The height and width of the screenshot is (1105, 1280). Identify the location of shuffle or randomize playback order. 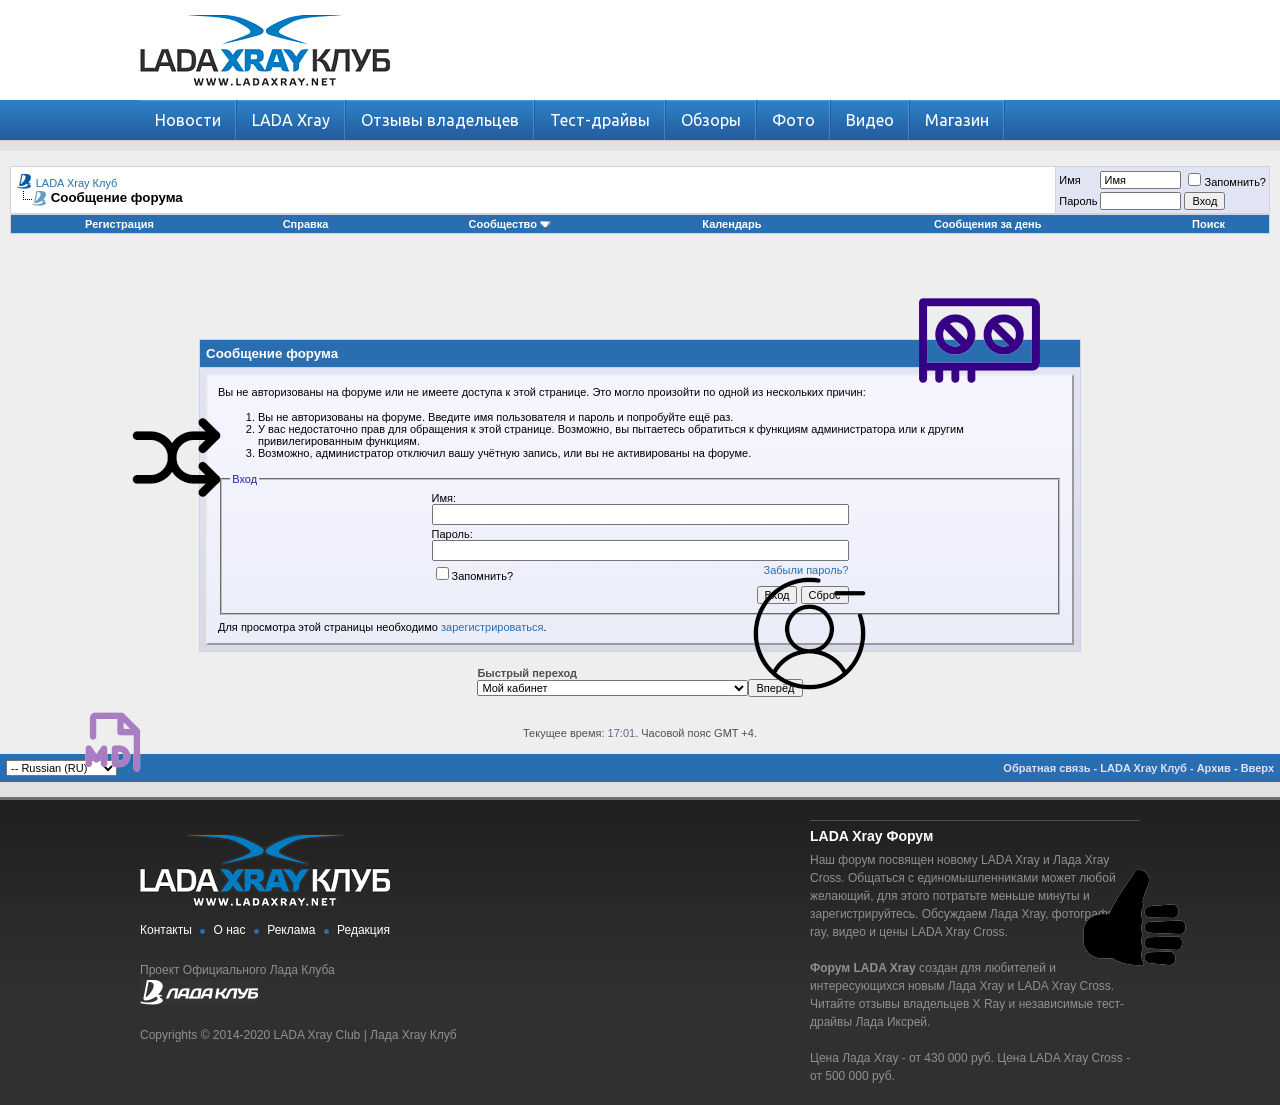
(176, 457).